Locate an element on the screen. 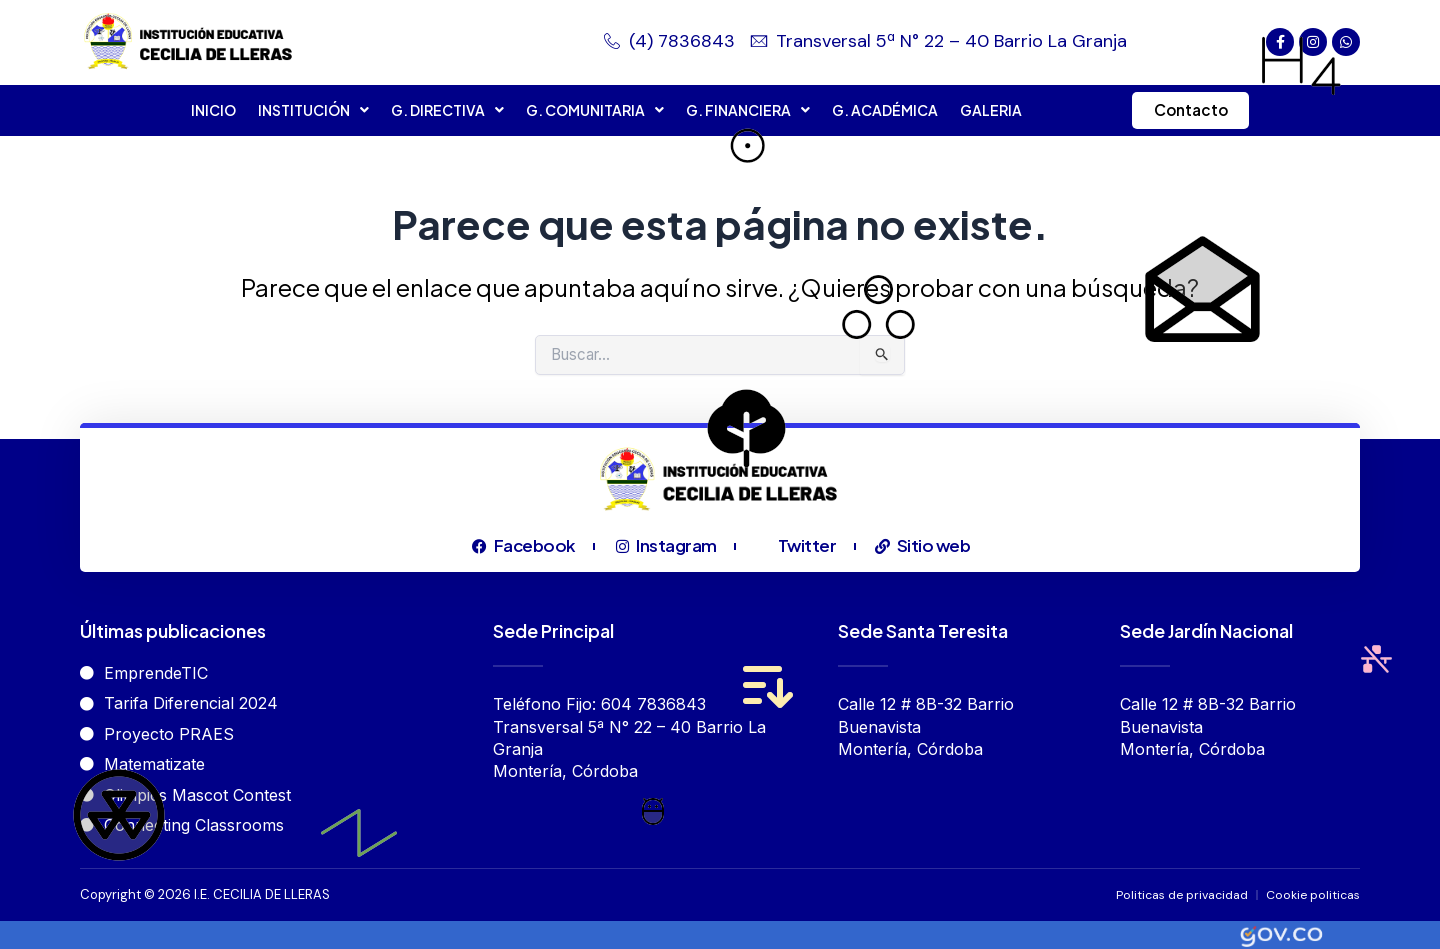 The width and height of the screenshot is (1440, 949). fallout shelter location indicator is located at coordinates (119, 815).